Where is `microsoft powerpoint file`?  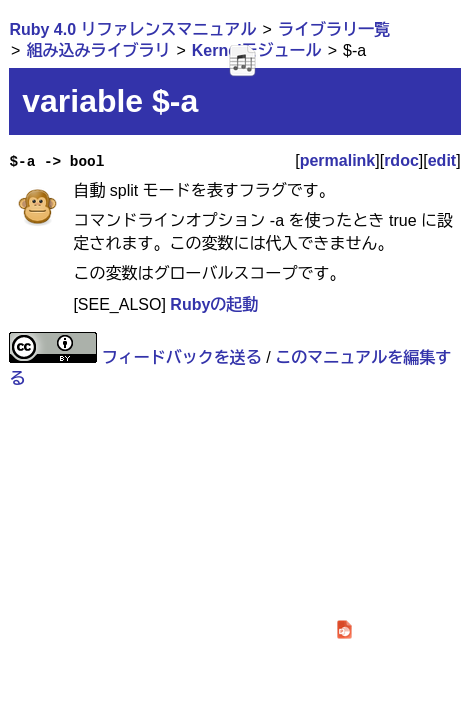
microsoft powerpoint file is located at coordinates (344, 629).